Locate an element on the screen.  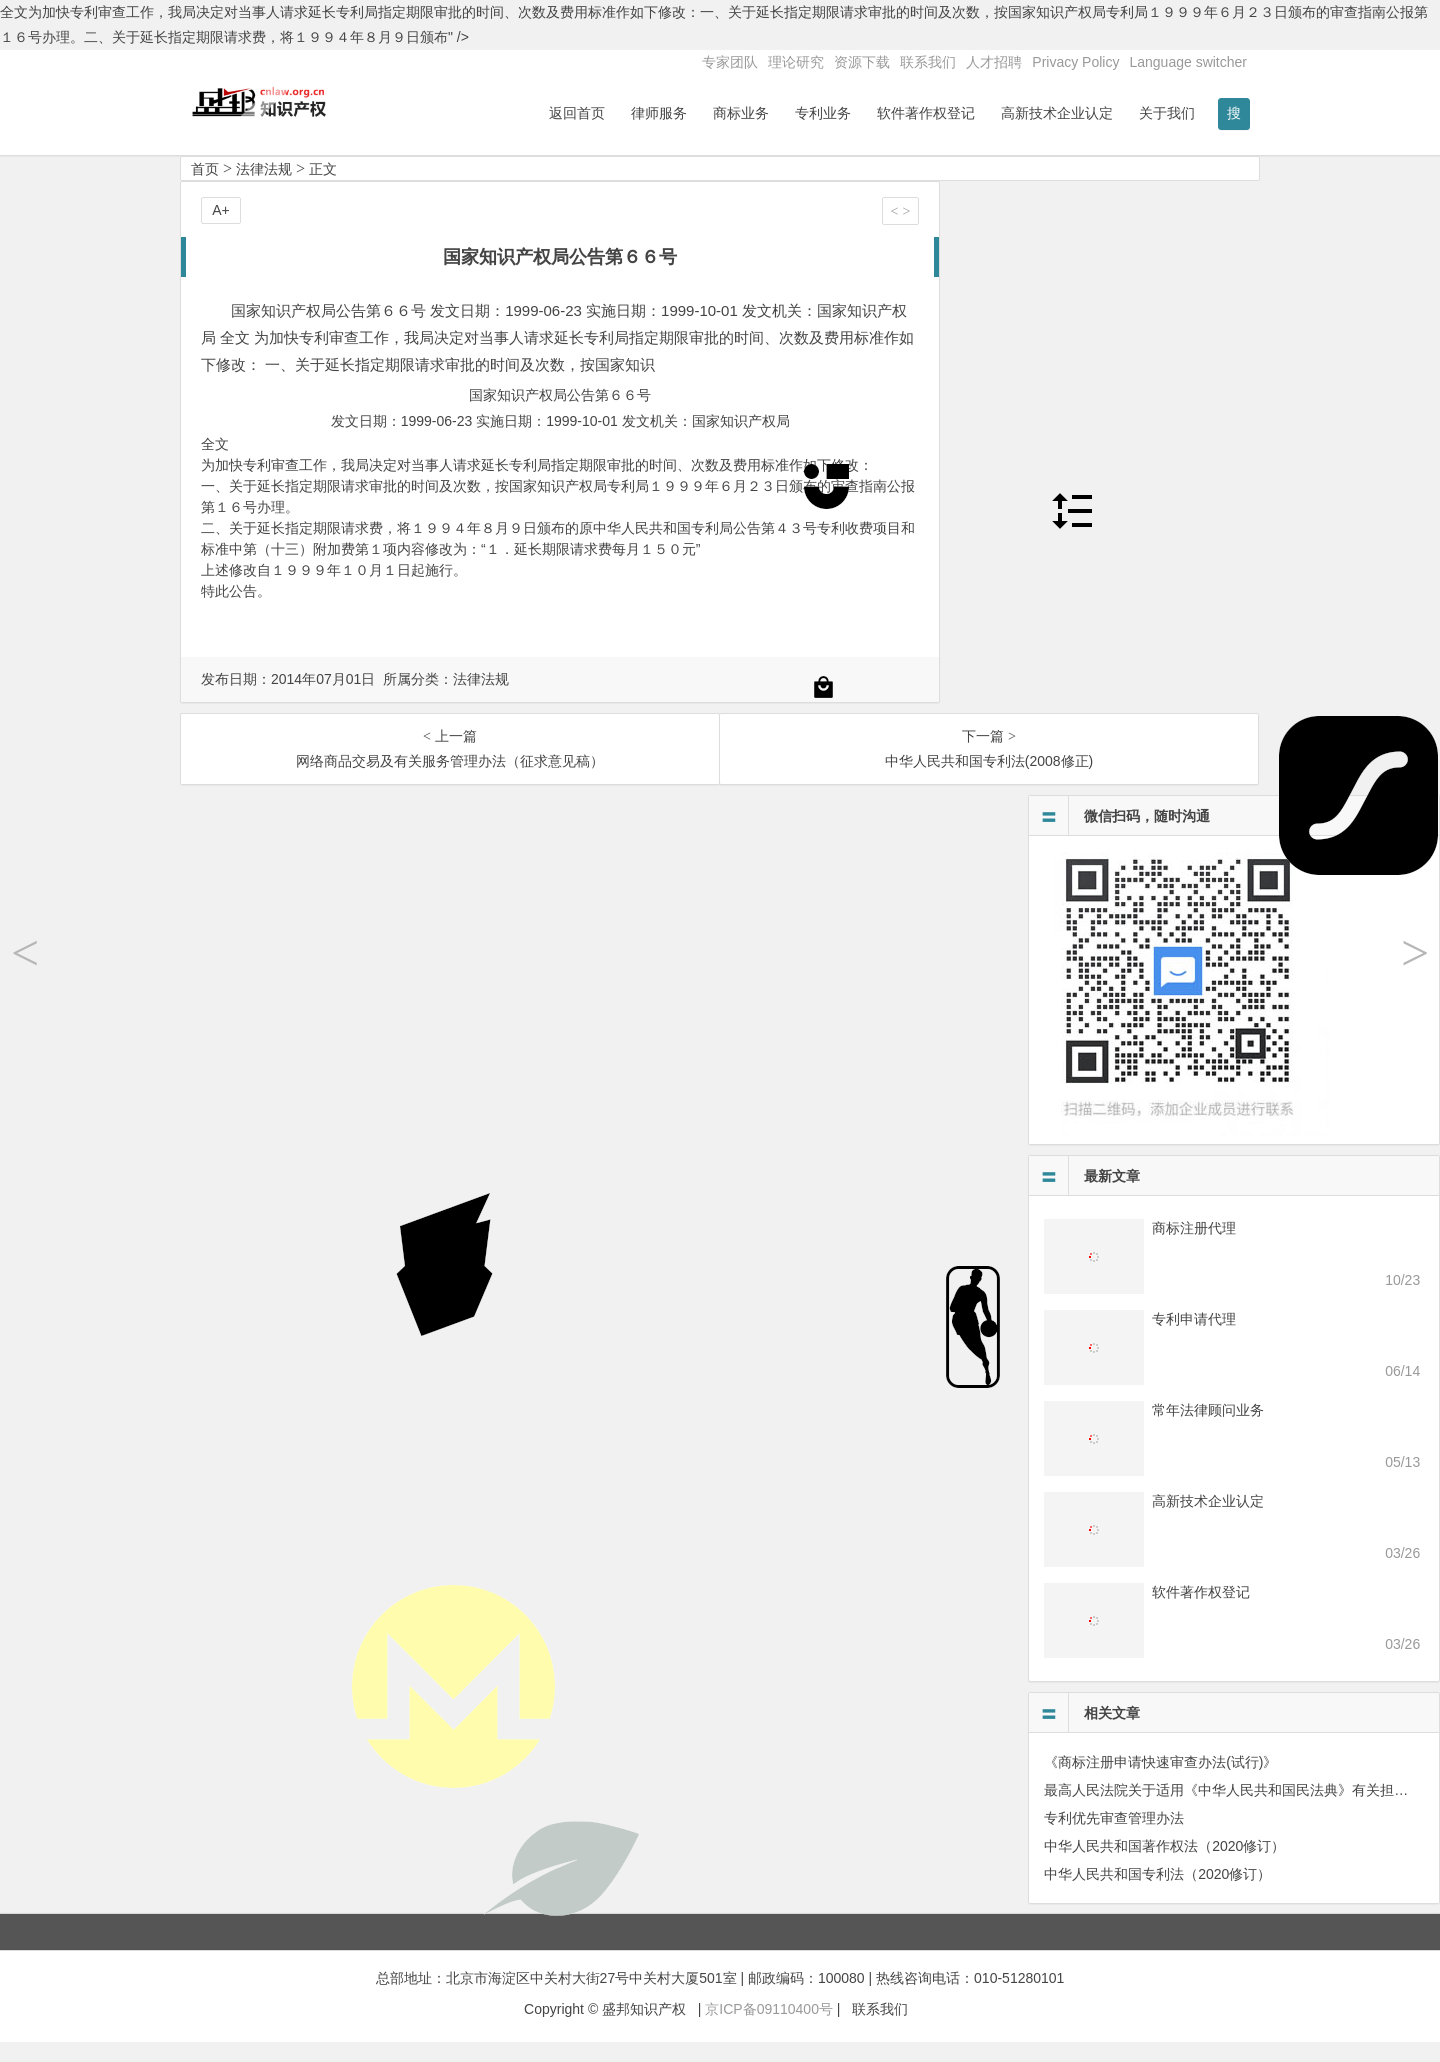
visit BoardGameGeek website is located at coordinates (444, 1264).